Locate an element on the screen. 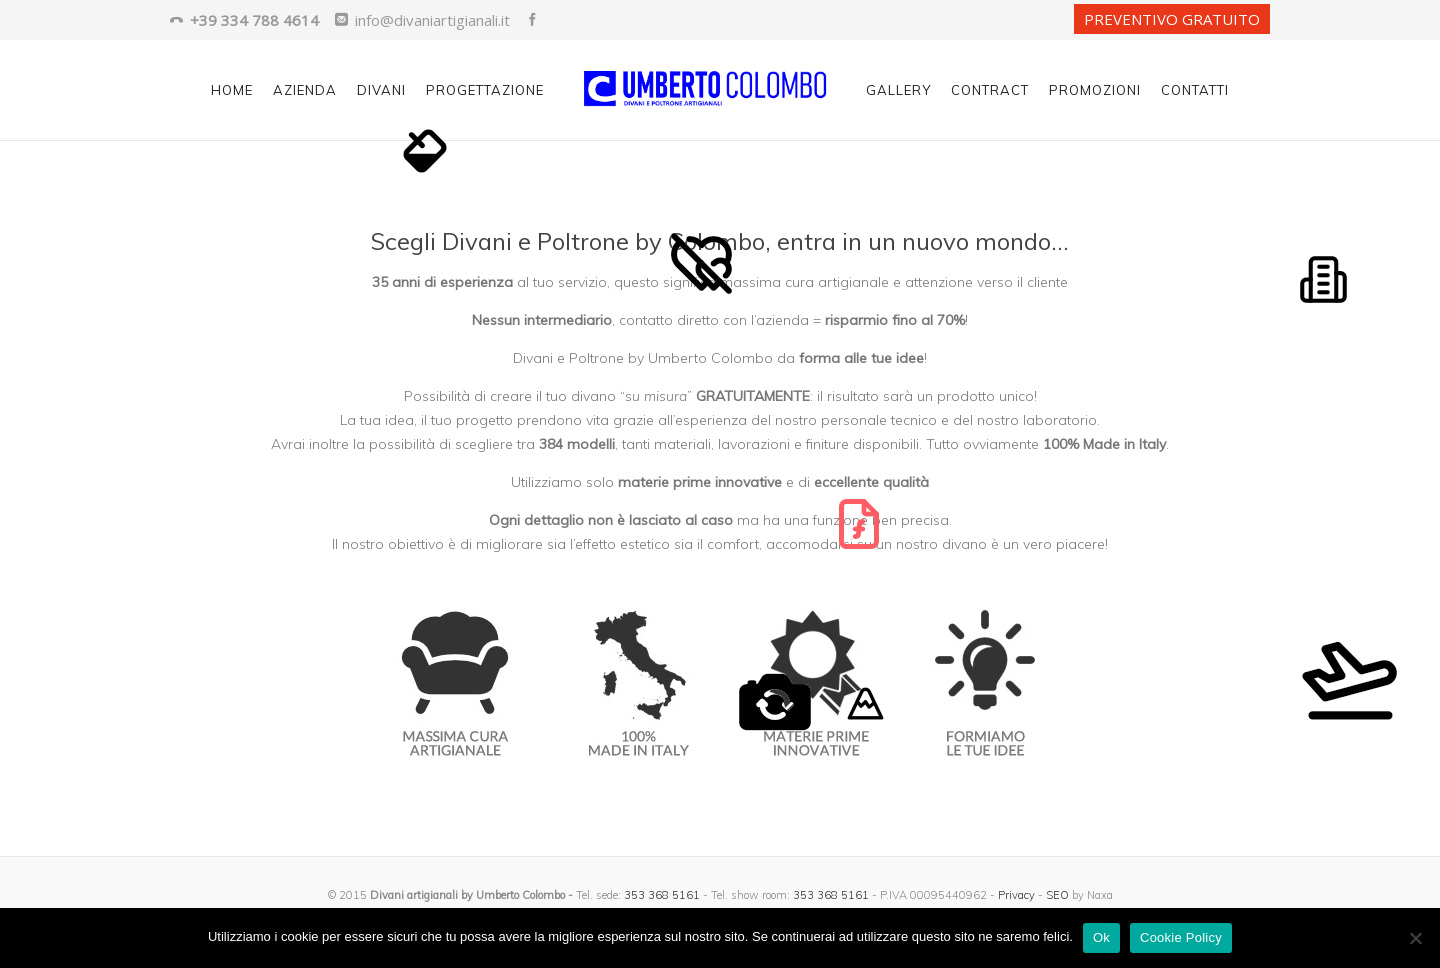  view or open a function file is located at coordinates (859, 524).